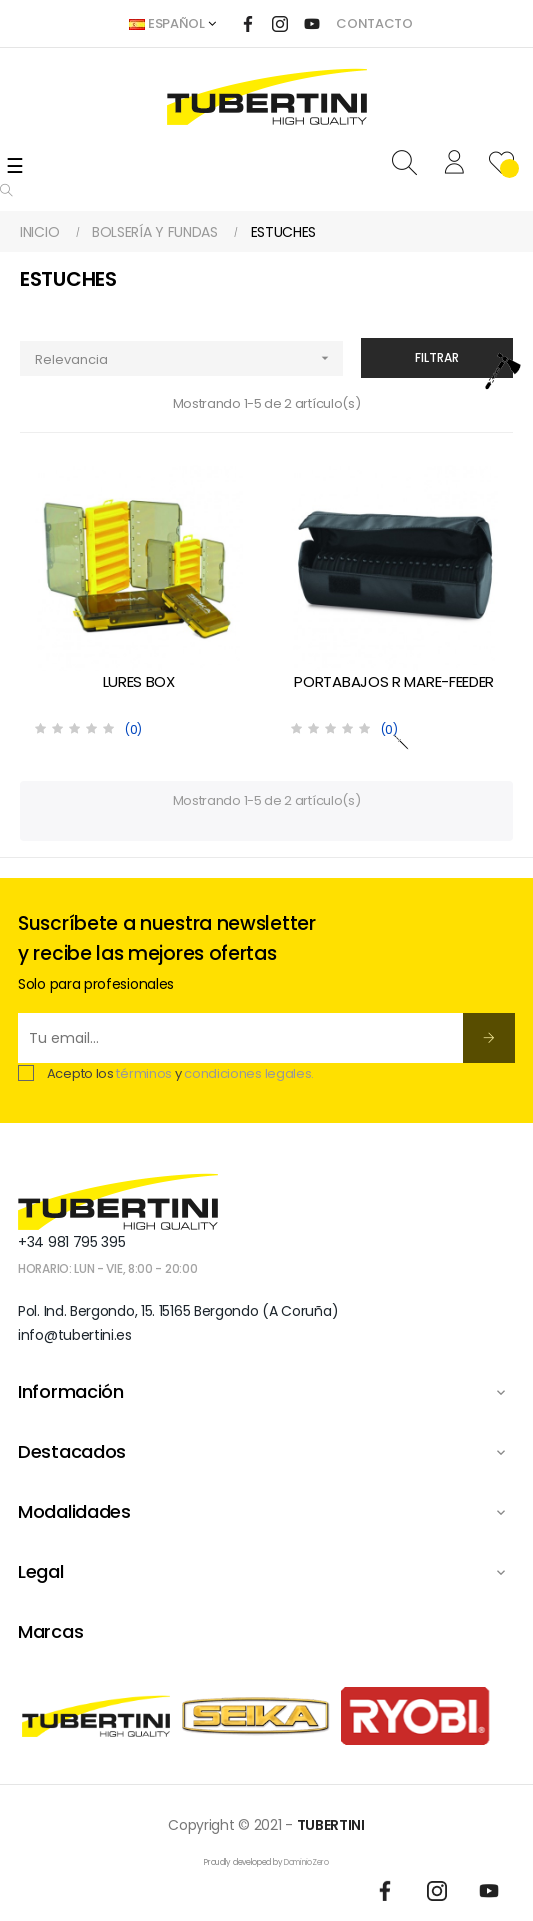 The height and width of the screenshot is (1921, 533). What do you see at coordinates (503, 371) in the screenshot?
I see `select tomahawk weapon or tool` at bounding box center [503, 371].